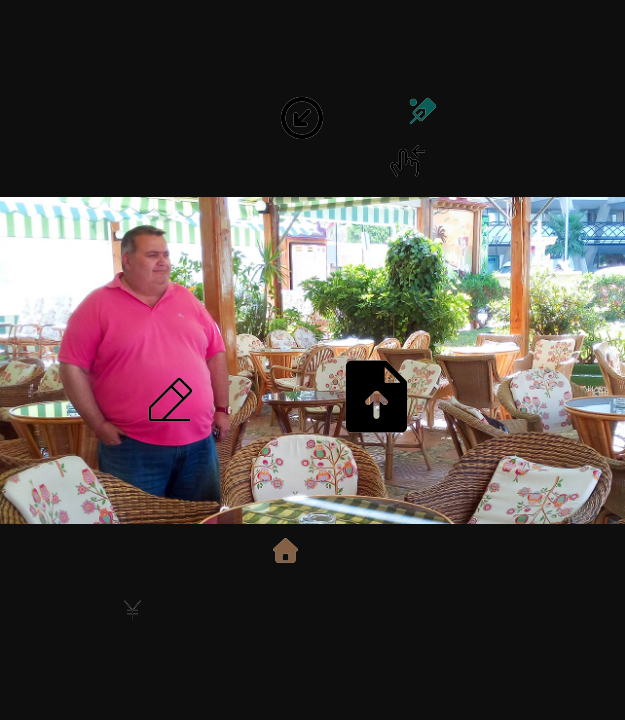 This screenshot has height=720, width=625. What do you see at coordinates (421, 110) in the screenshot?
I see `access cricket sports scores or content` at bounding box center [421, 110].